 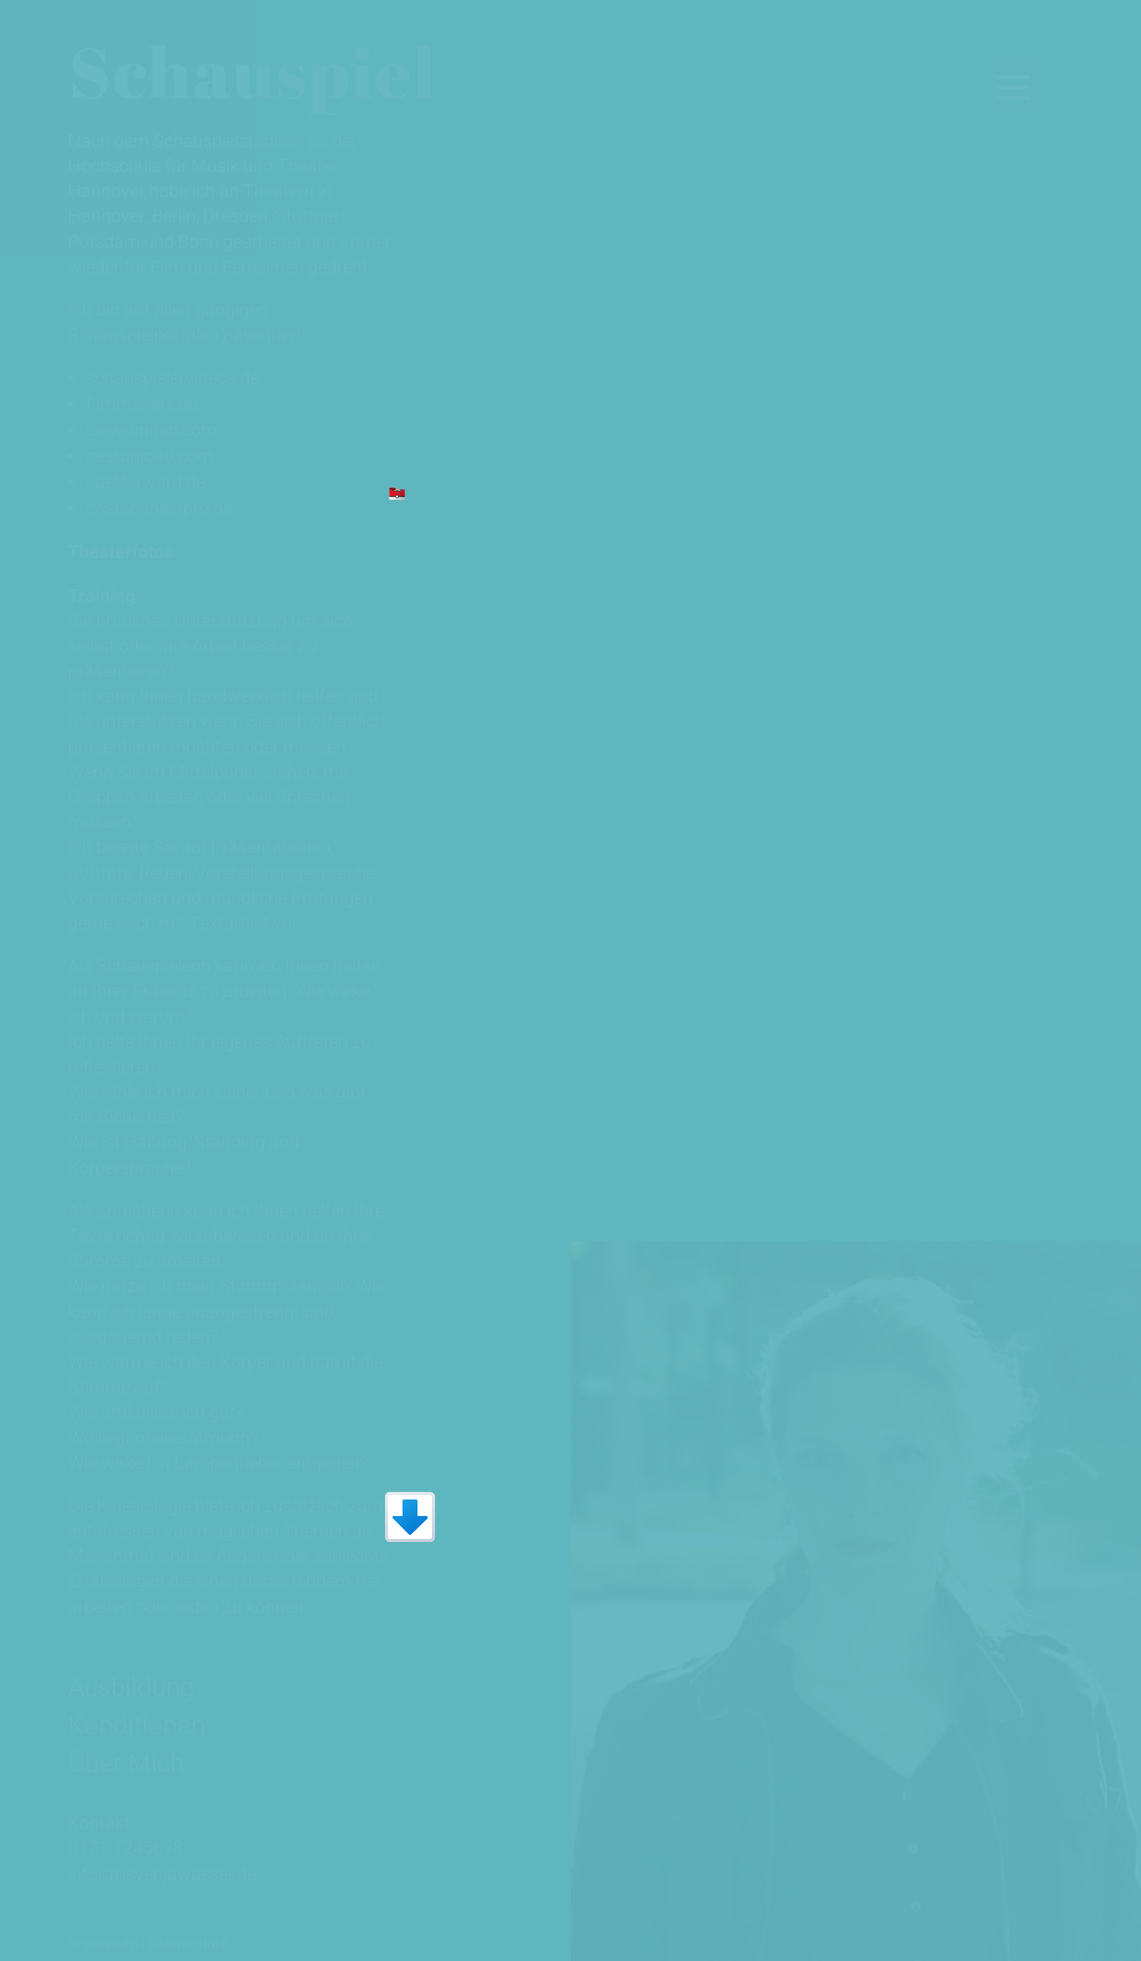 I want to click on open pokémon-themed folder, so click(x=397, y=494).